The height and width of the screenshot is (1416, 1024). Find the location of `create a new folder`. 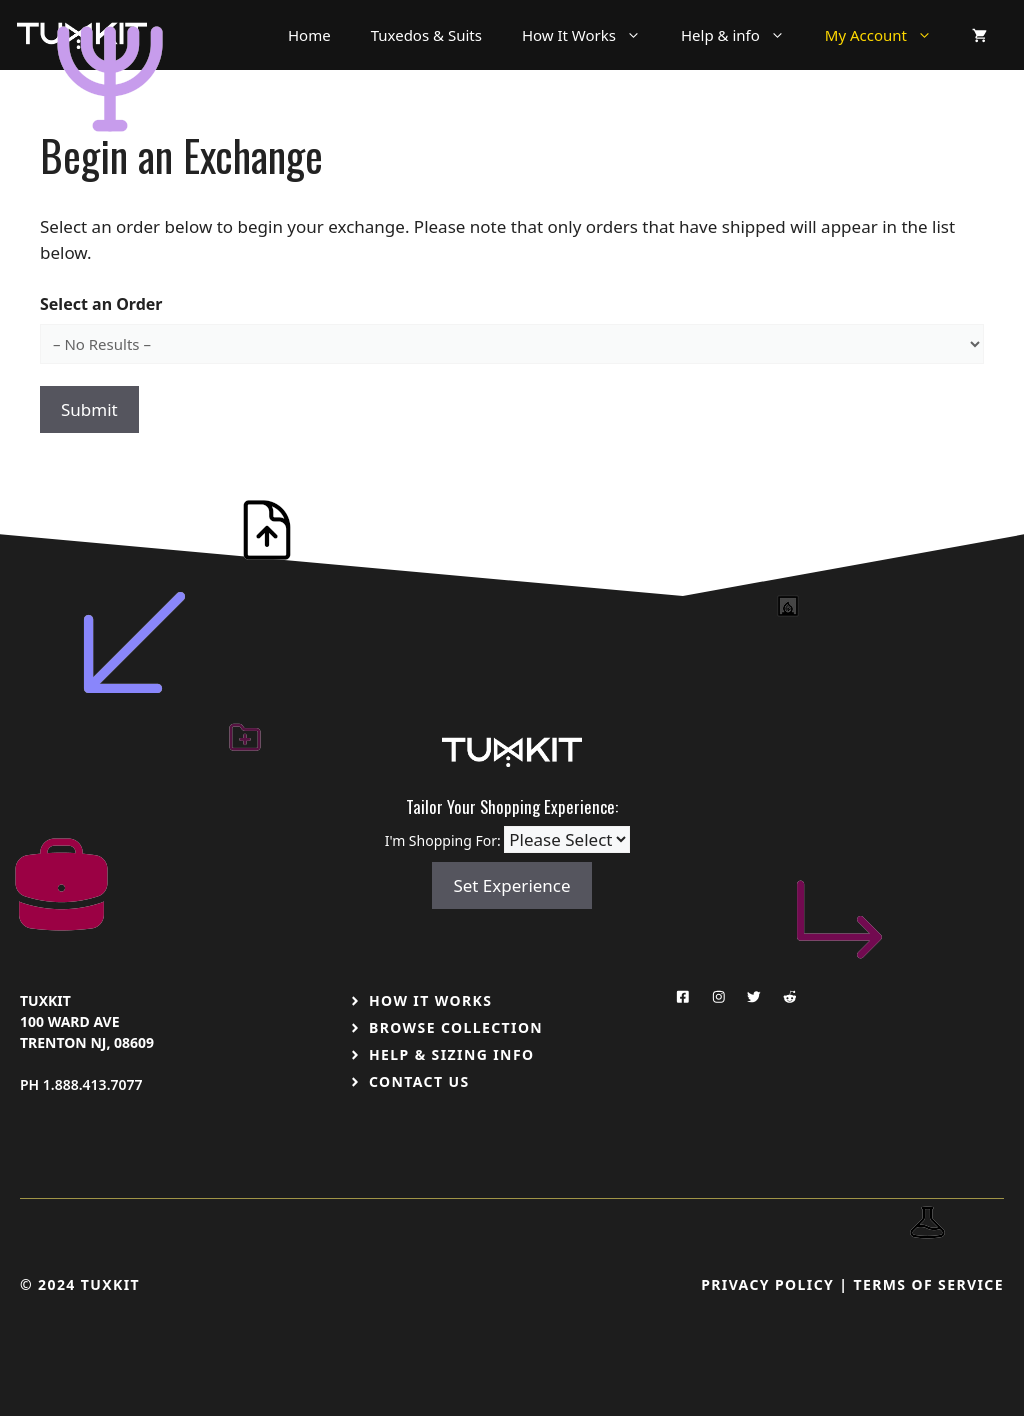

create a new folder is located at coordinates (245, 738).